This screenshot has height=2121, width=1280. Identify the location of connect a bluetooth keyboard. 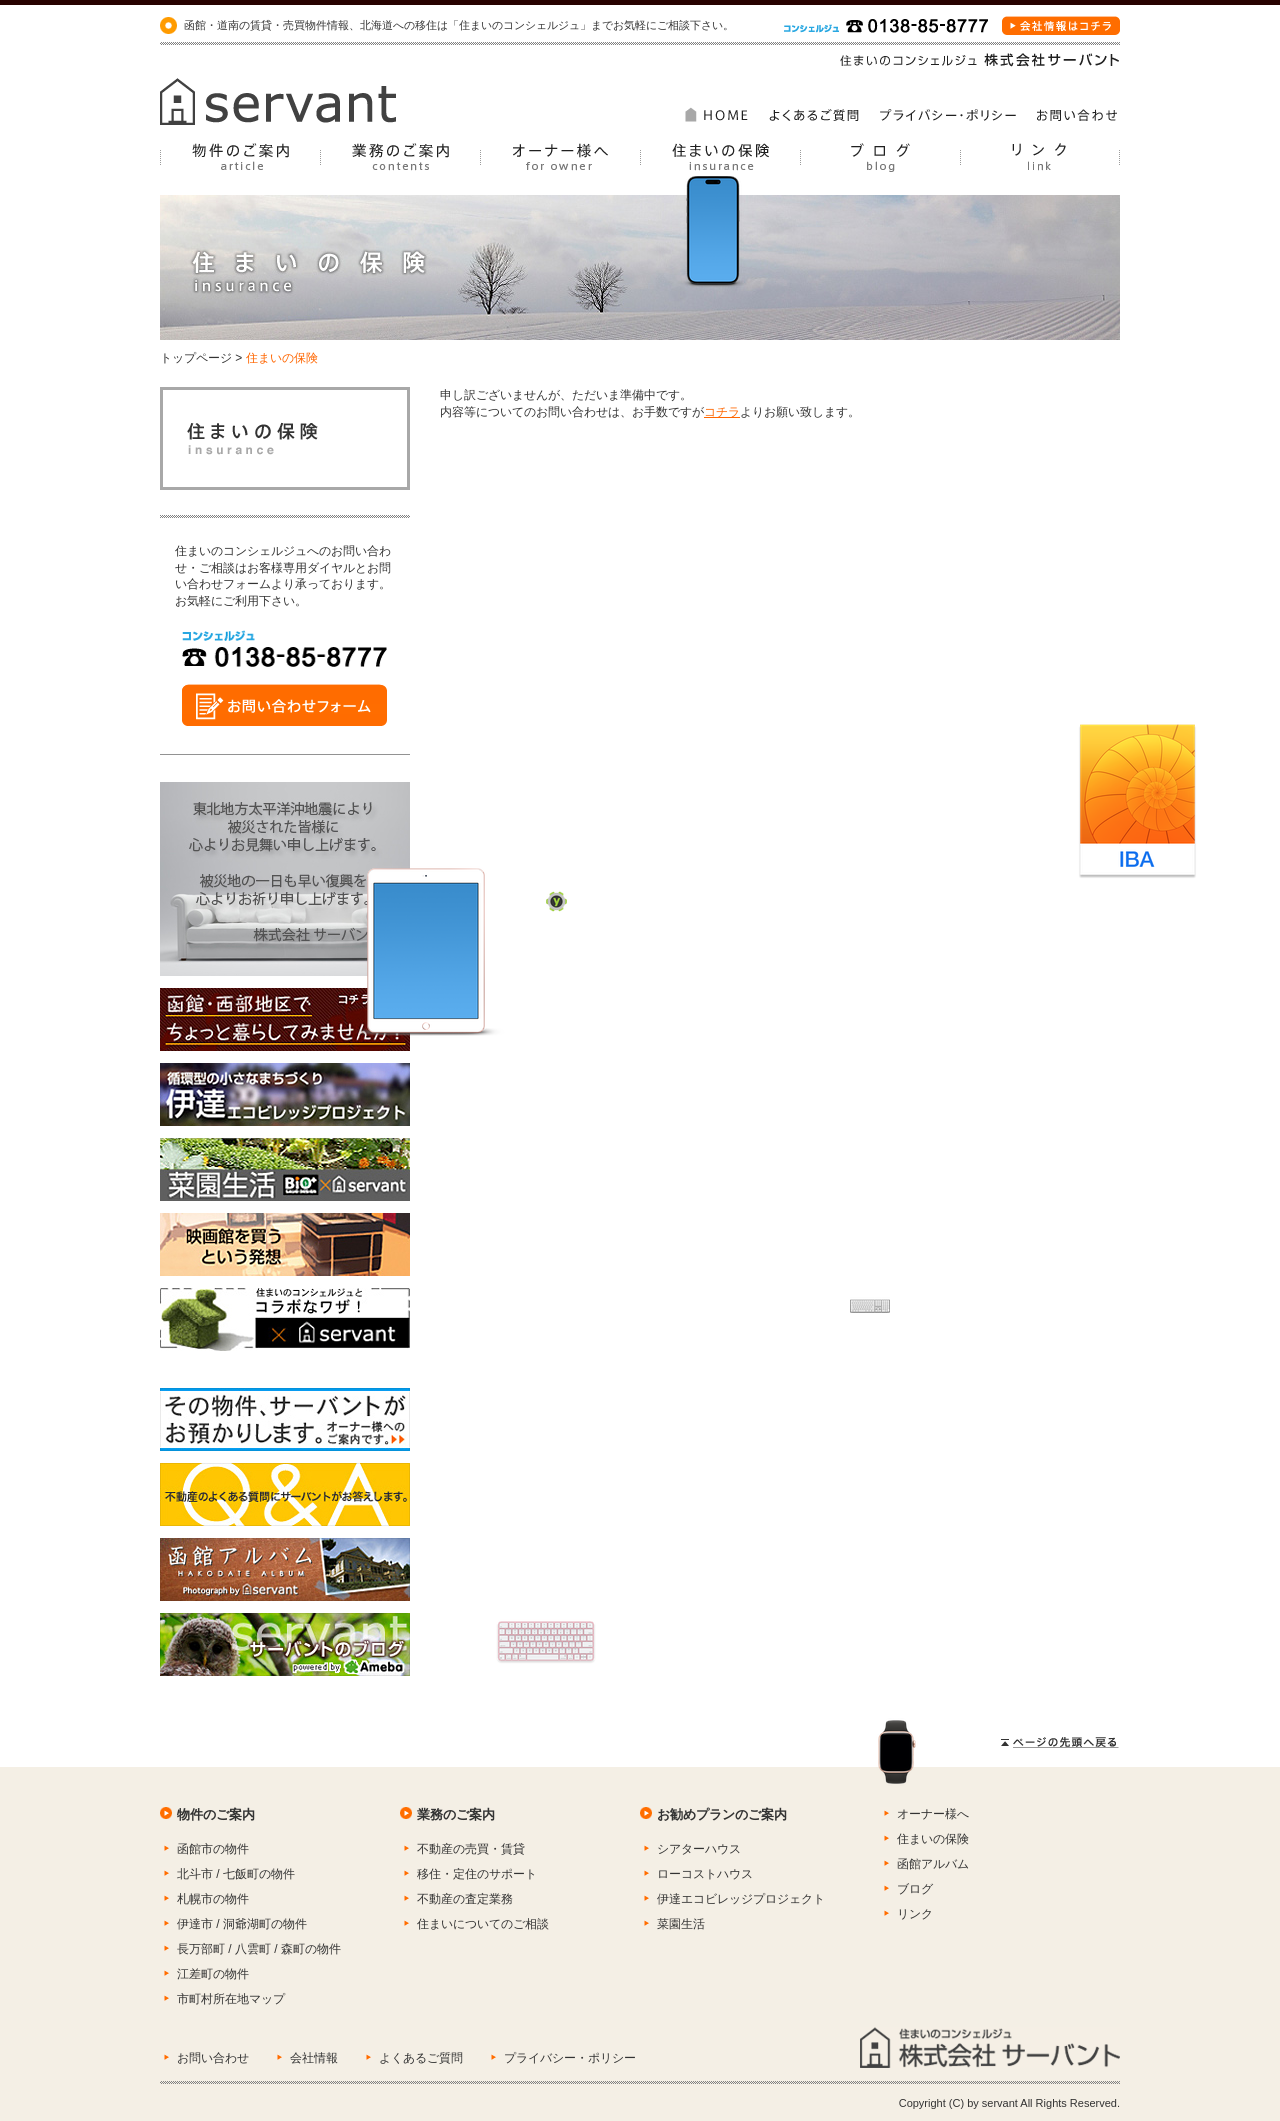
(546, 1641).